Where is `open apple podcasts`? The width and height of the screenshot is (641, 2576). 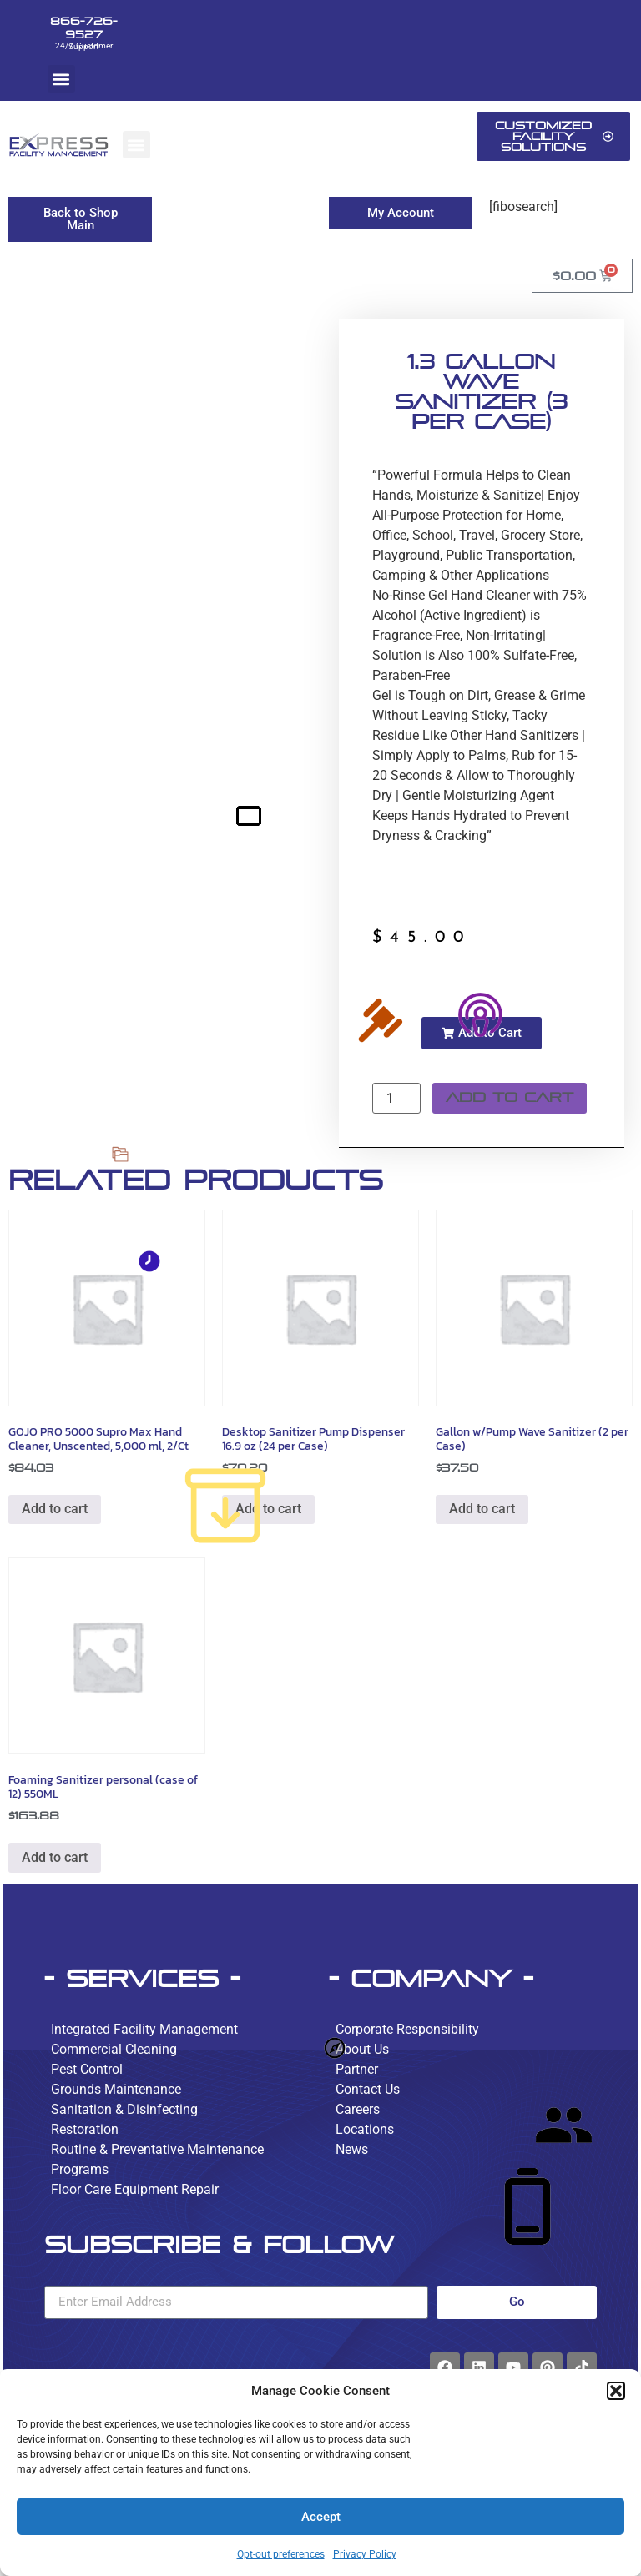 open apple podcasts is located at coordinates (480, 1014).